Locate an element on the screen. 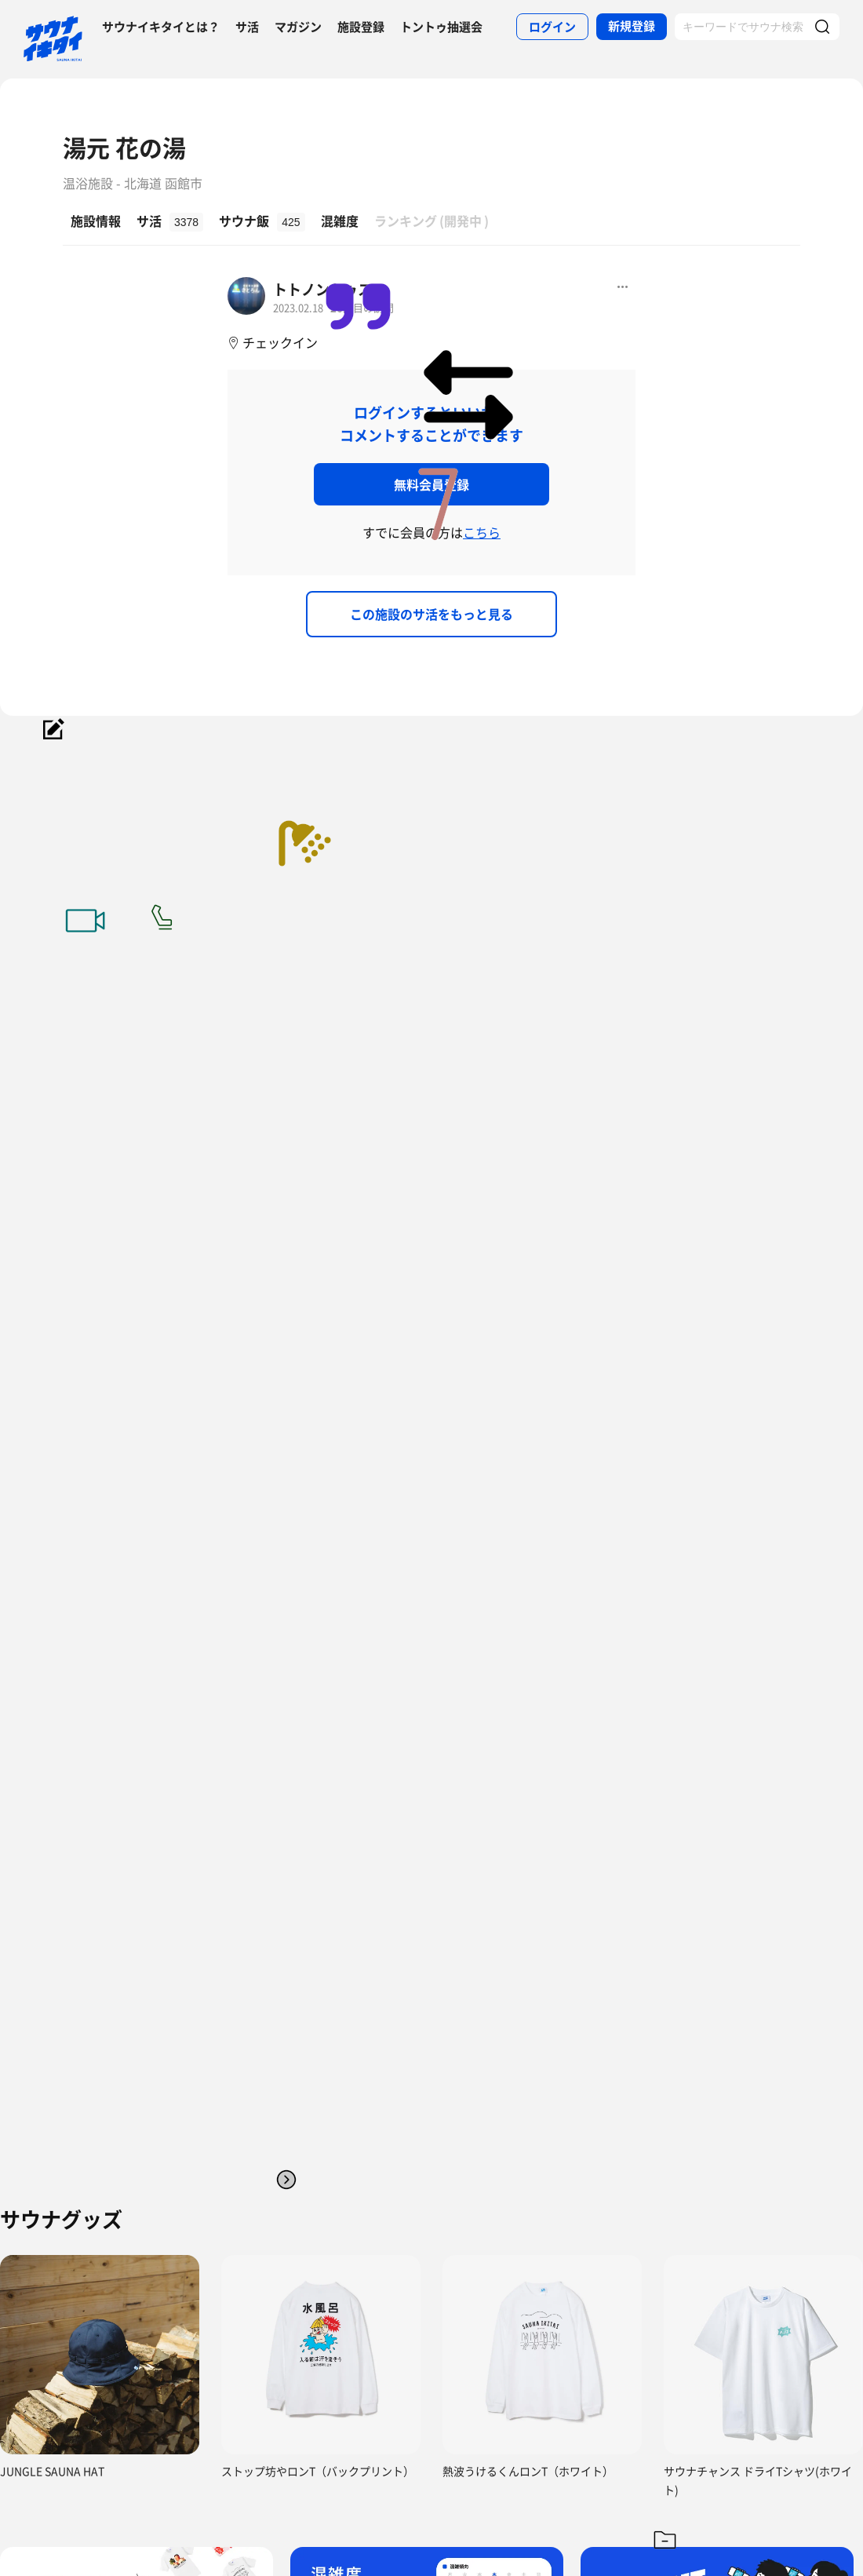  indicates bathroom or shower facilities available is located at coordinates (304, 843).